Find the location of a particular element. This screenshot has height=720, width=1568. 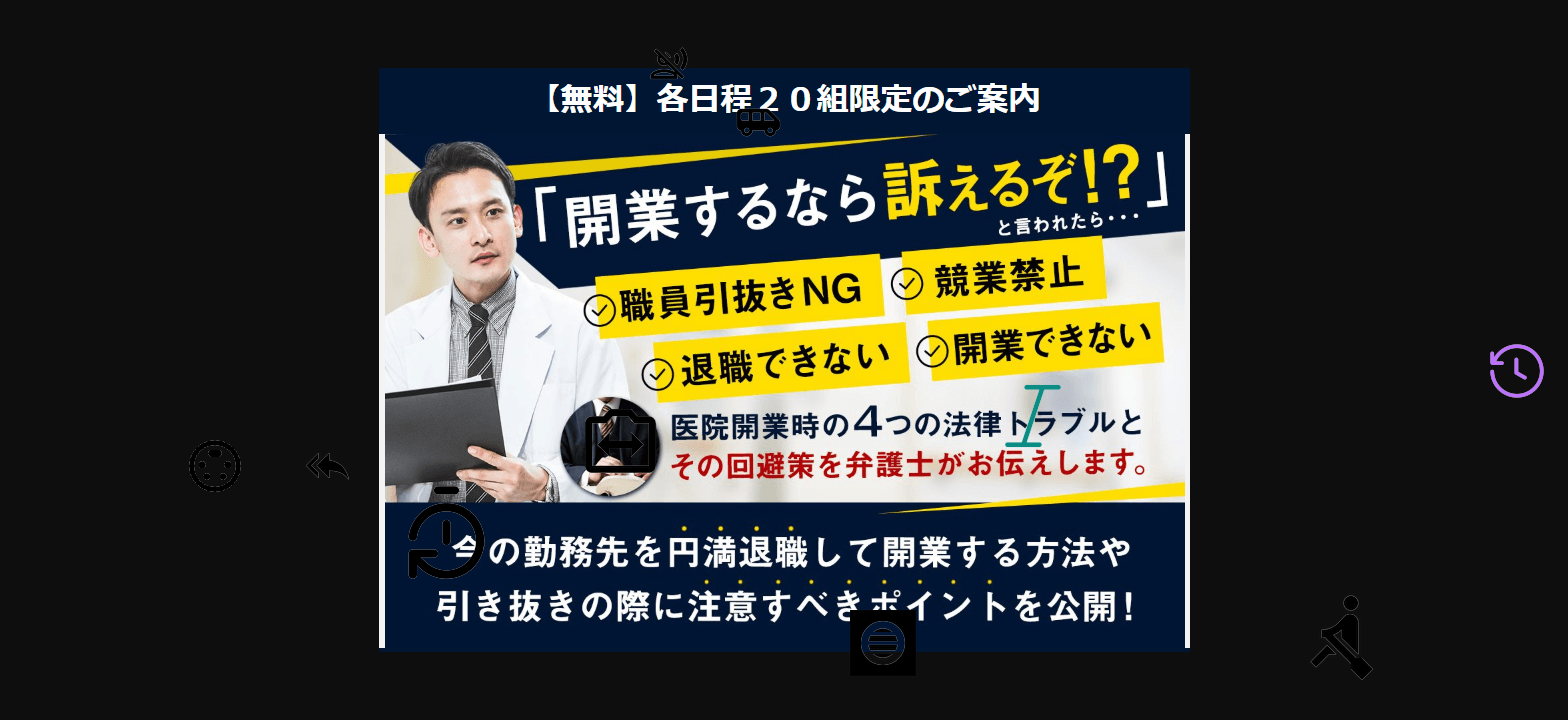

configure s-video input settings is located at coordinates (215, 466).